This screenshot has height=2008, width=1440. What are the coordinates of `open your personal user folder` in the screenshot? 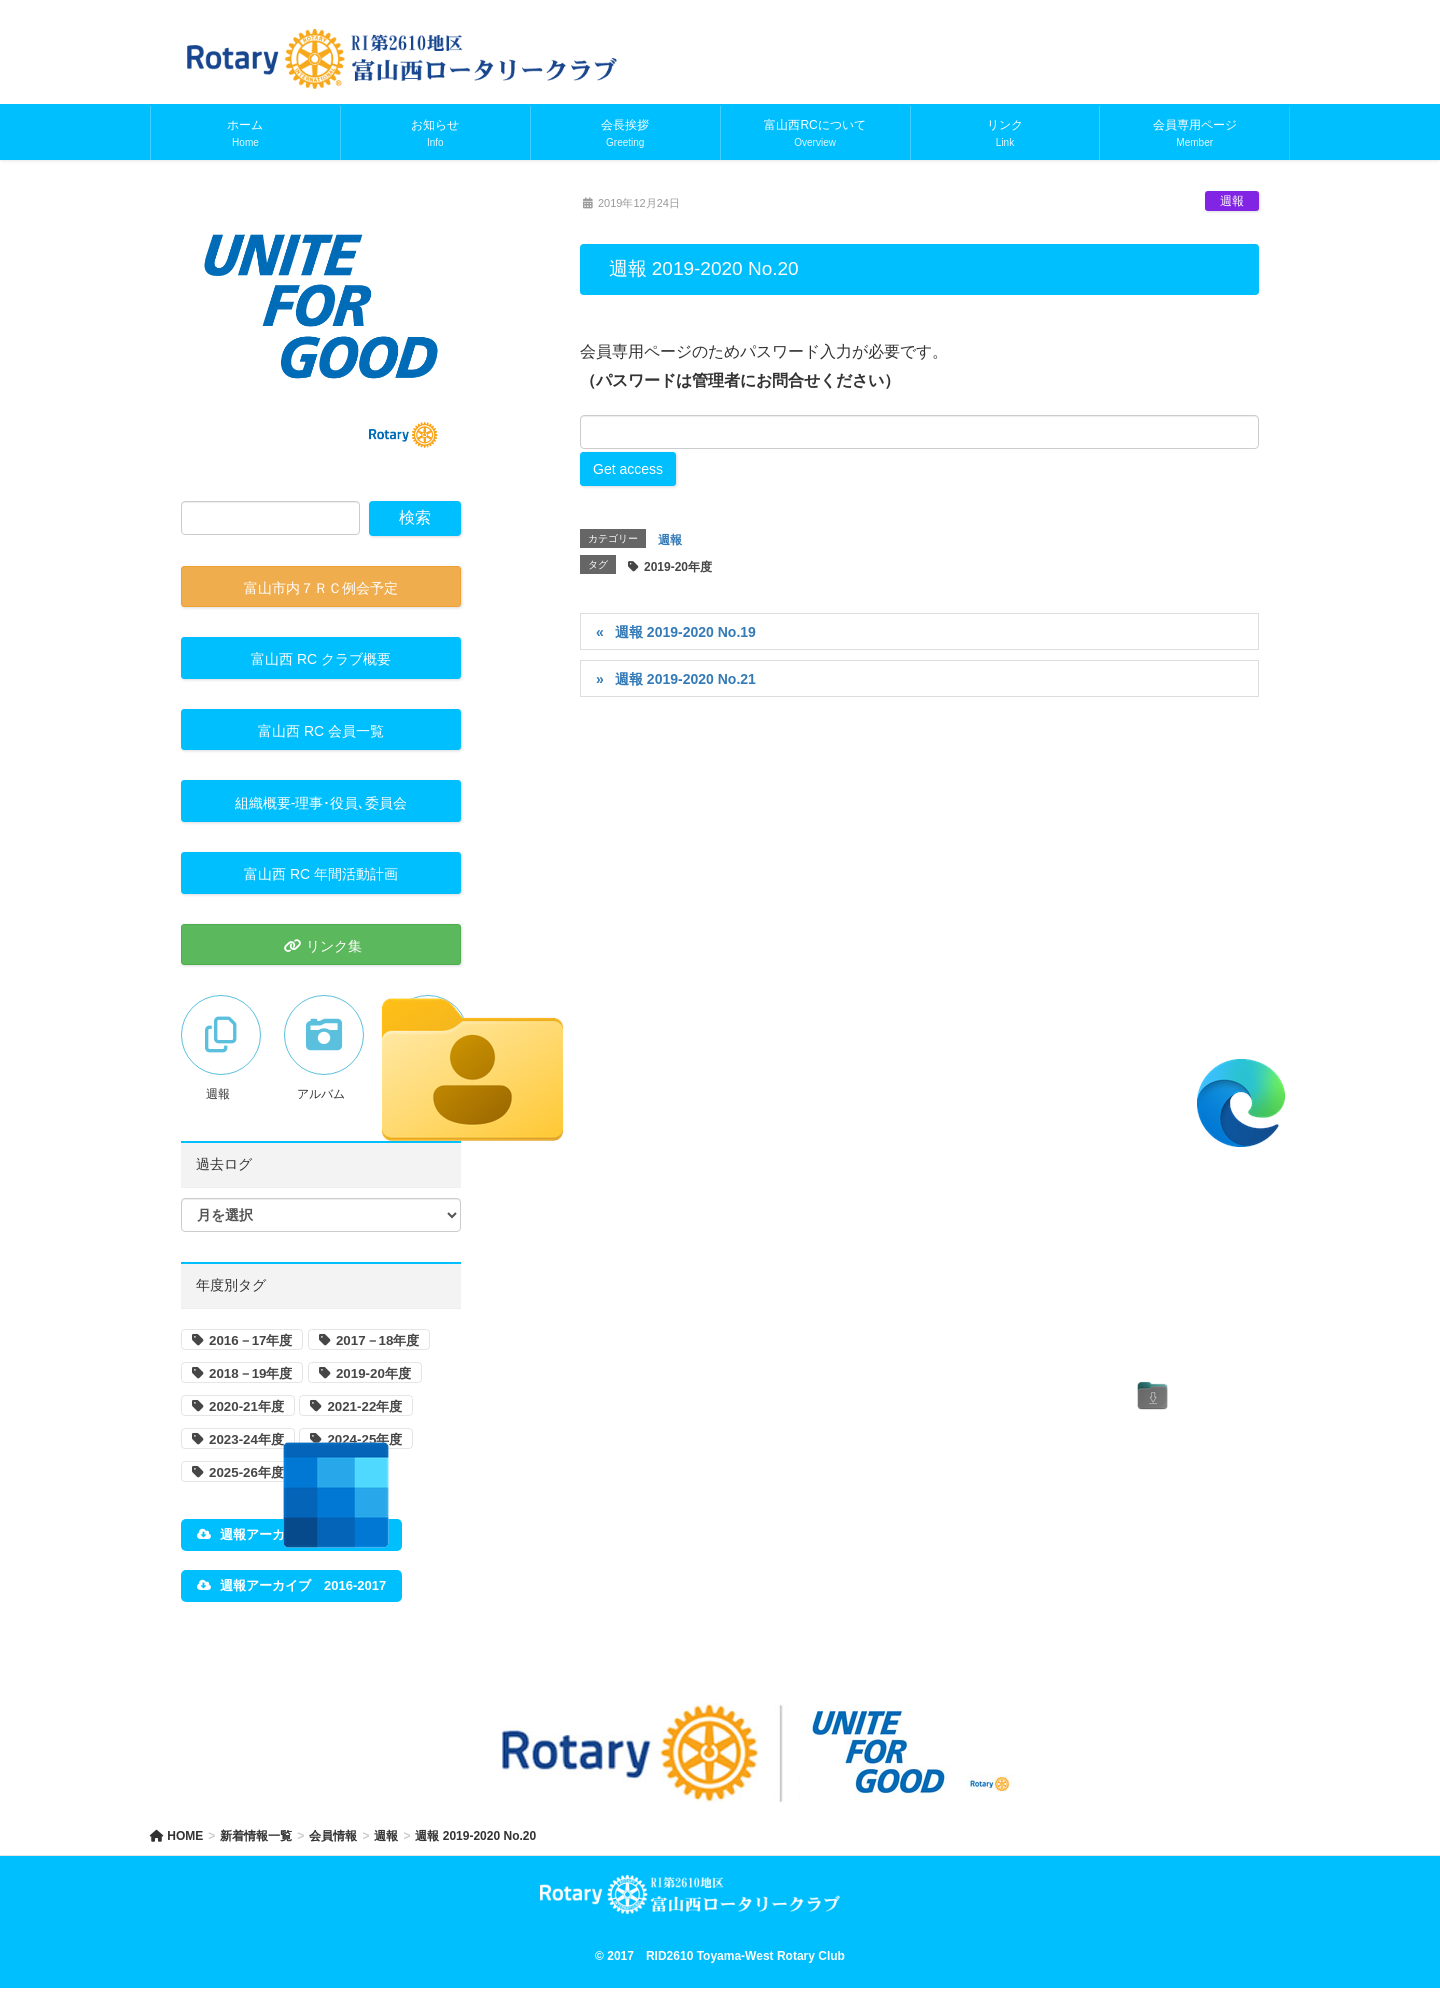 It's located at (472, 1074).